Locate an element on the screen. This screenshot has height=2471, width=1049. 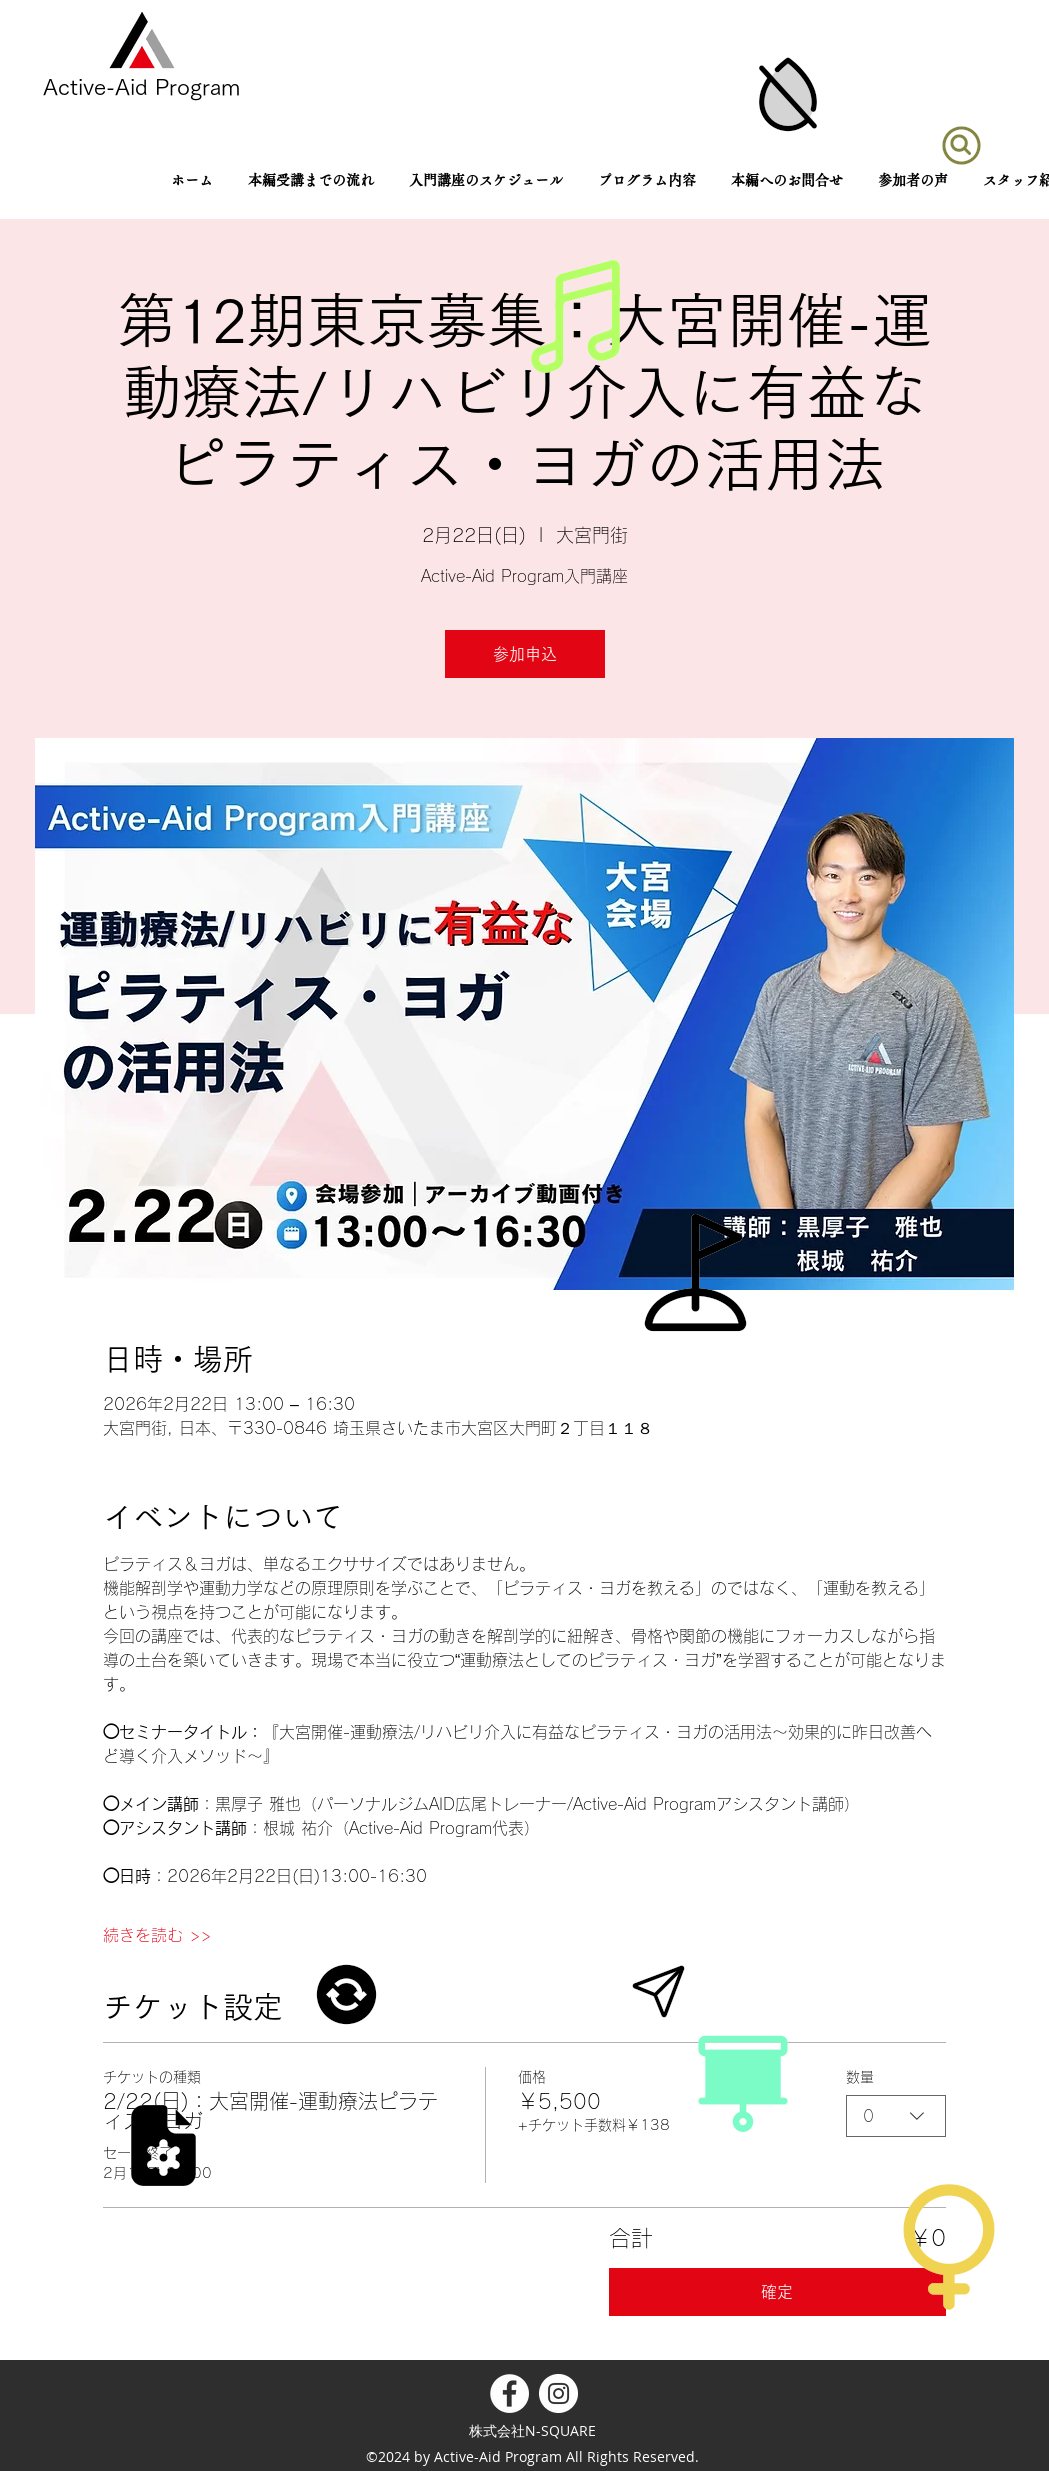
send a message is located at coordinates (658, 1991).